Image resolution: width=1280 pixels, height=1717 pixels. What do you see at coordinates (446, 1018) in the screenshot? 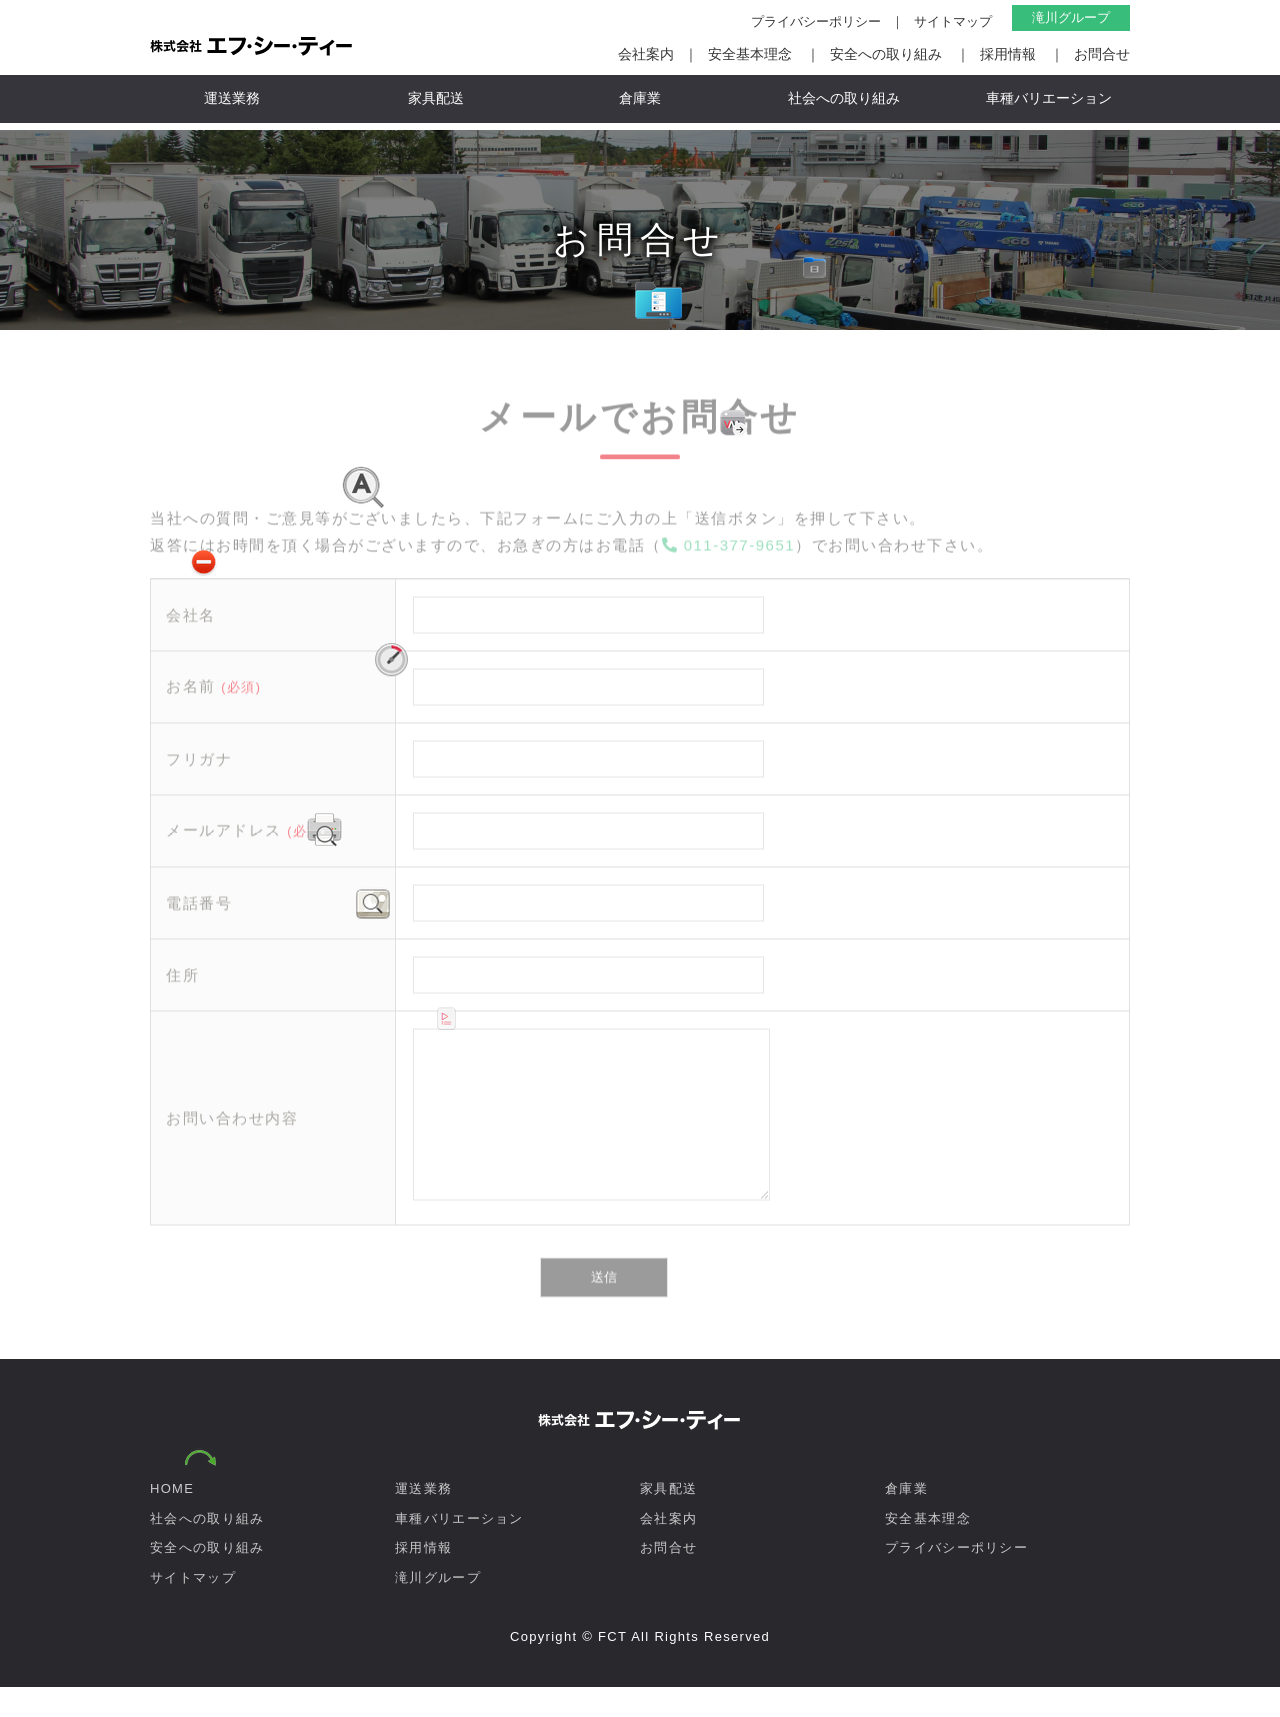
I see `an mp3 playlist file` at bounding box center [446, 1018].